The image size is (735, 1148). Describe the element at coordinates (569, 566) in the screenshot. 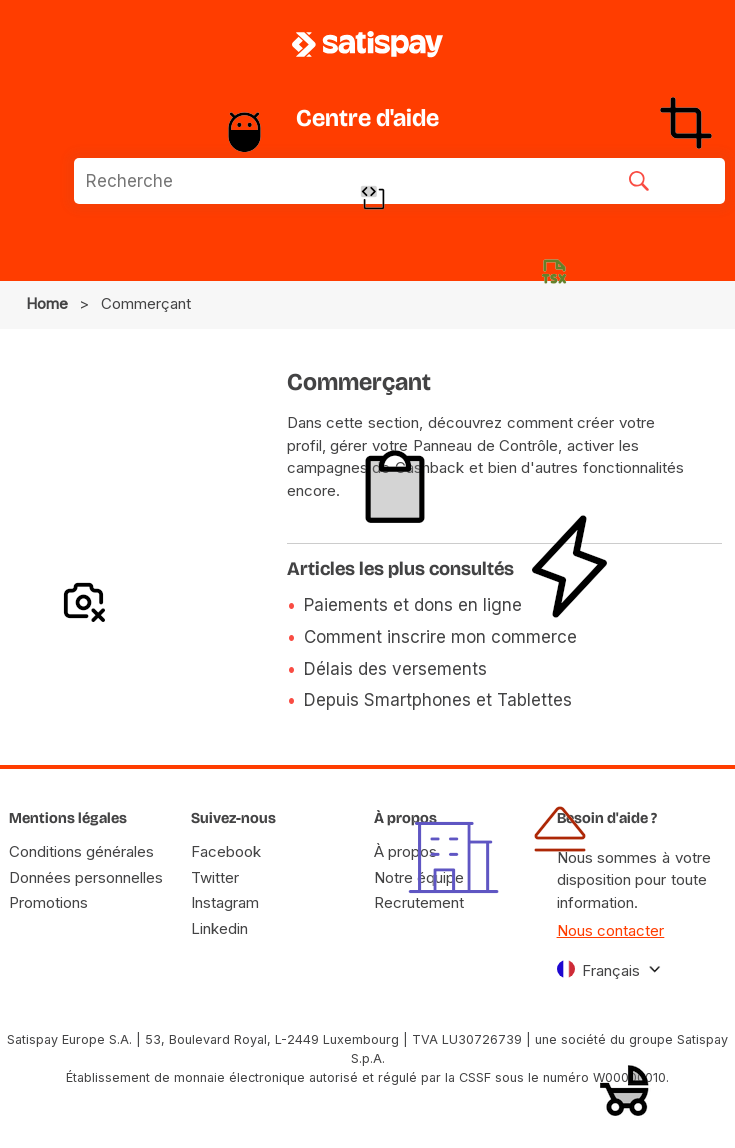

I see `indicates fast or instant action` at that location.